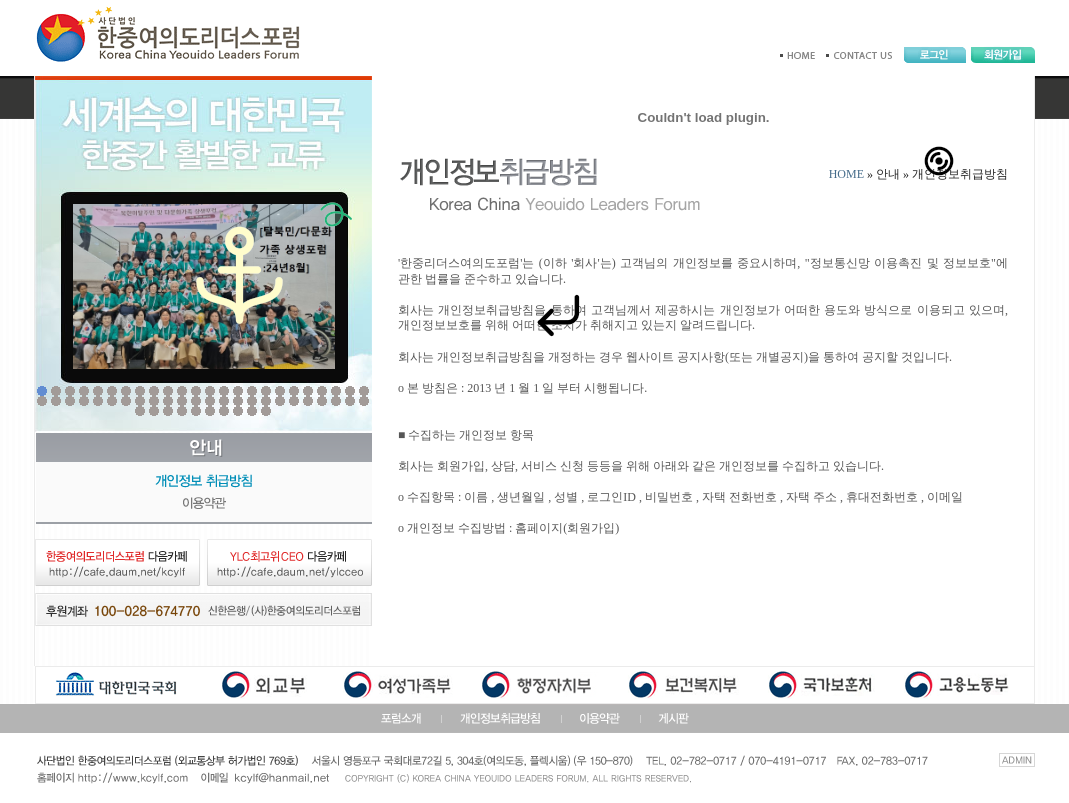 This screenshot has width=1069, height=803. Describe the element at coordinates (939, 161) in the screenshot. I see `play or browse music library` at that location.